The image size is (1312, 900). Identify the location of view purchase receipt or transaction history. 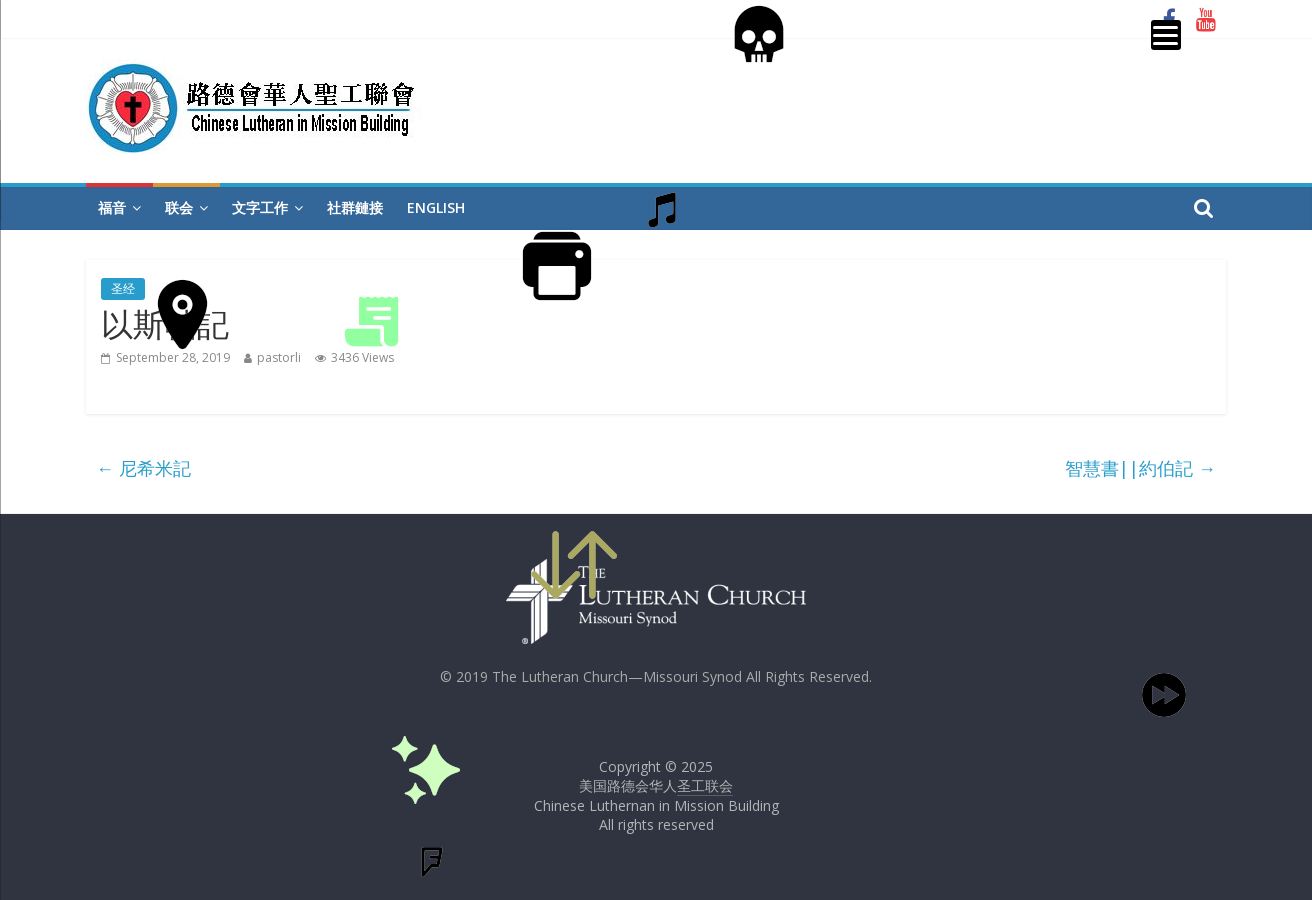
(371, 321).